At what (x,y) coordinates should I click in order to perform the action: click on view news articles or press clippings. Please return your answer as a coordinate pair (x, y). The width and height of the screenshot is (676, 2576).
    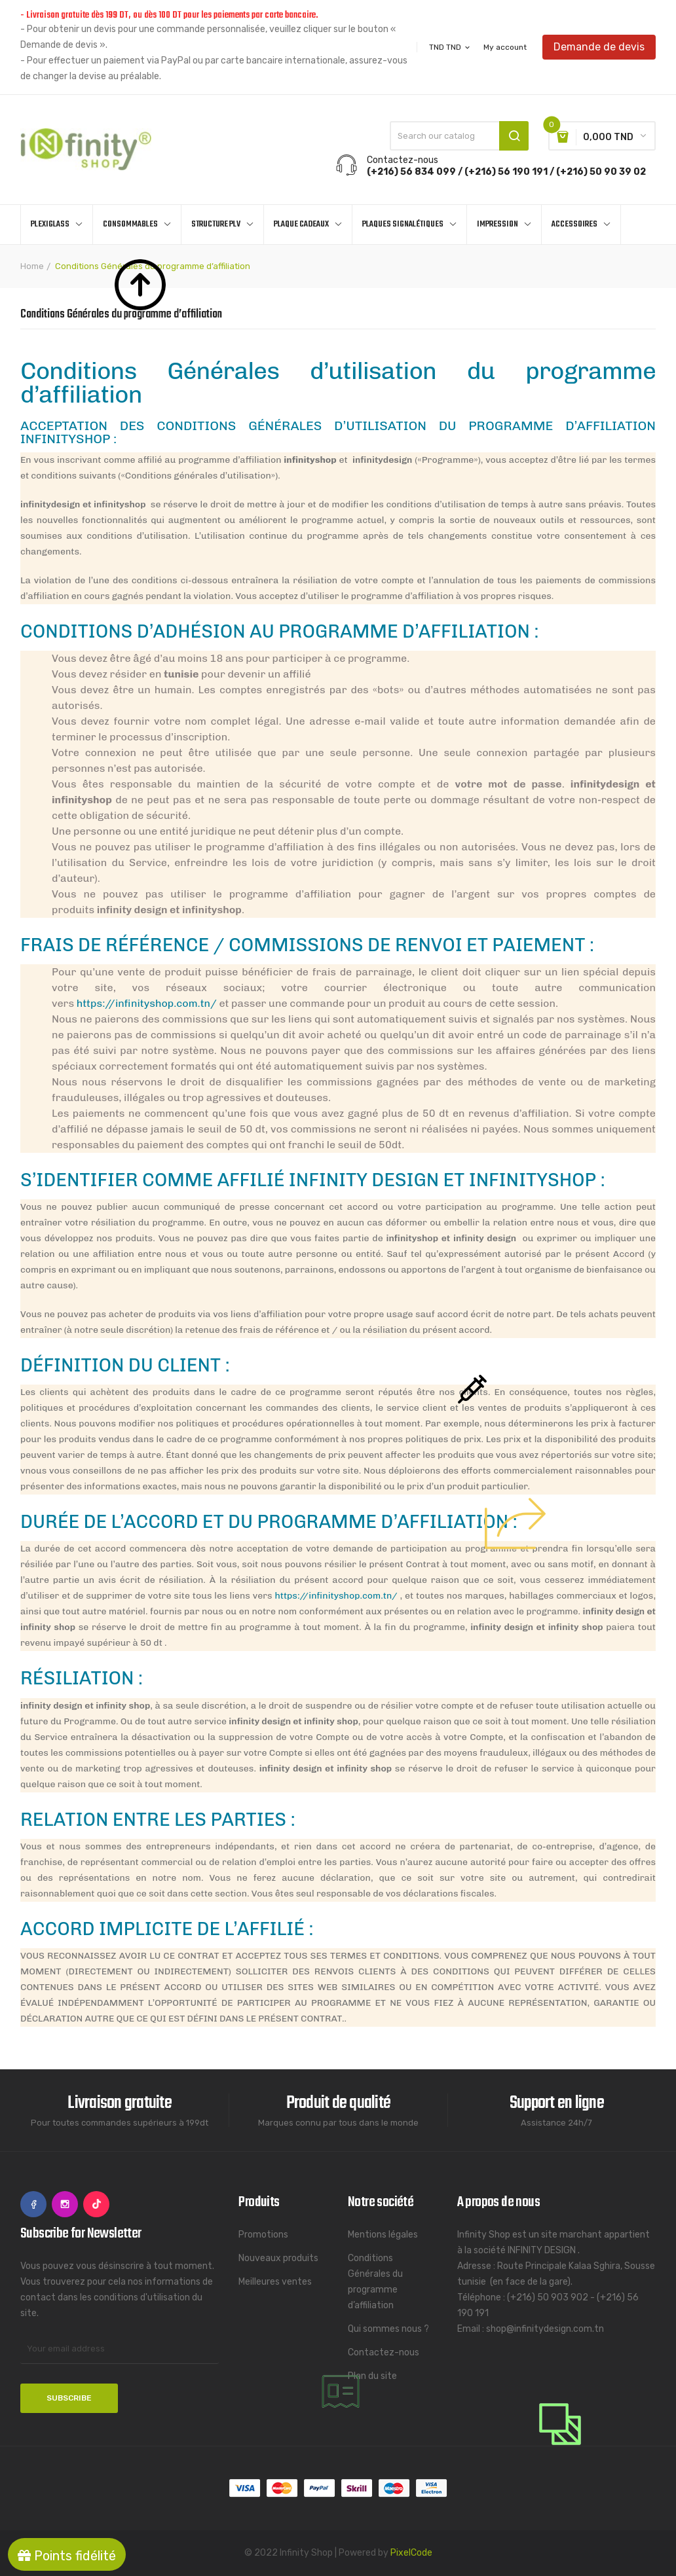
    Looking at the image, I should click on (341, 2391).